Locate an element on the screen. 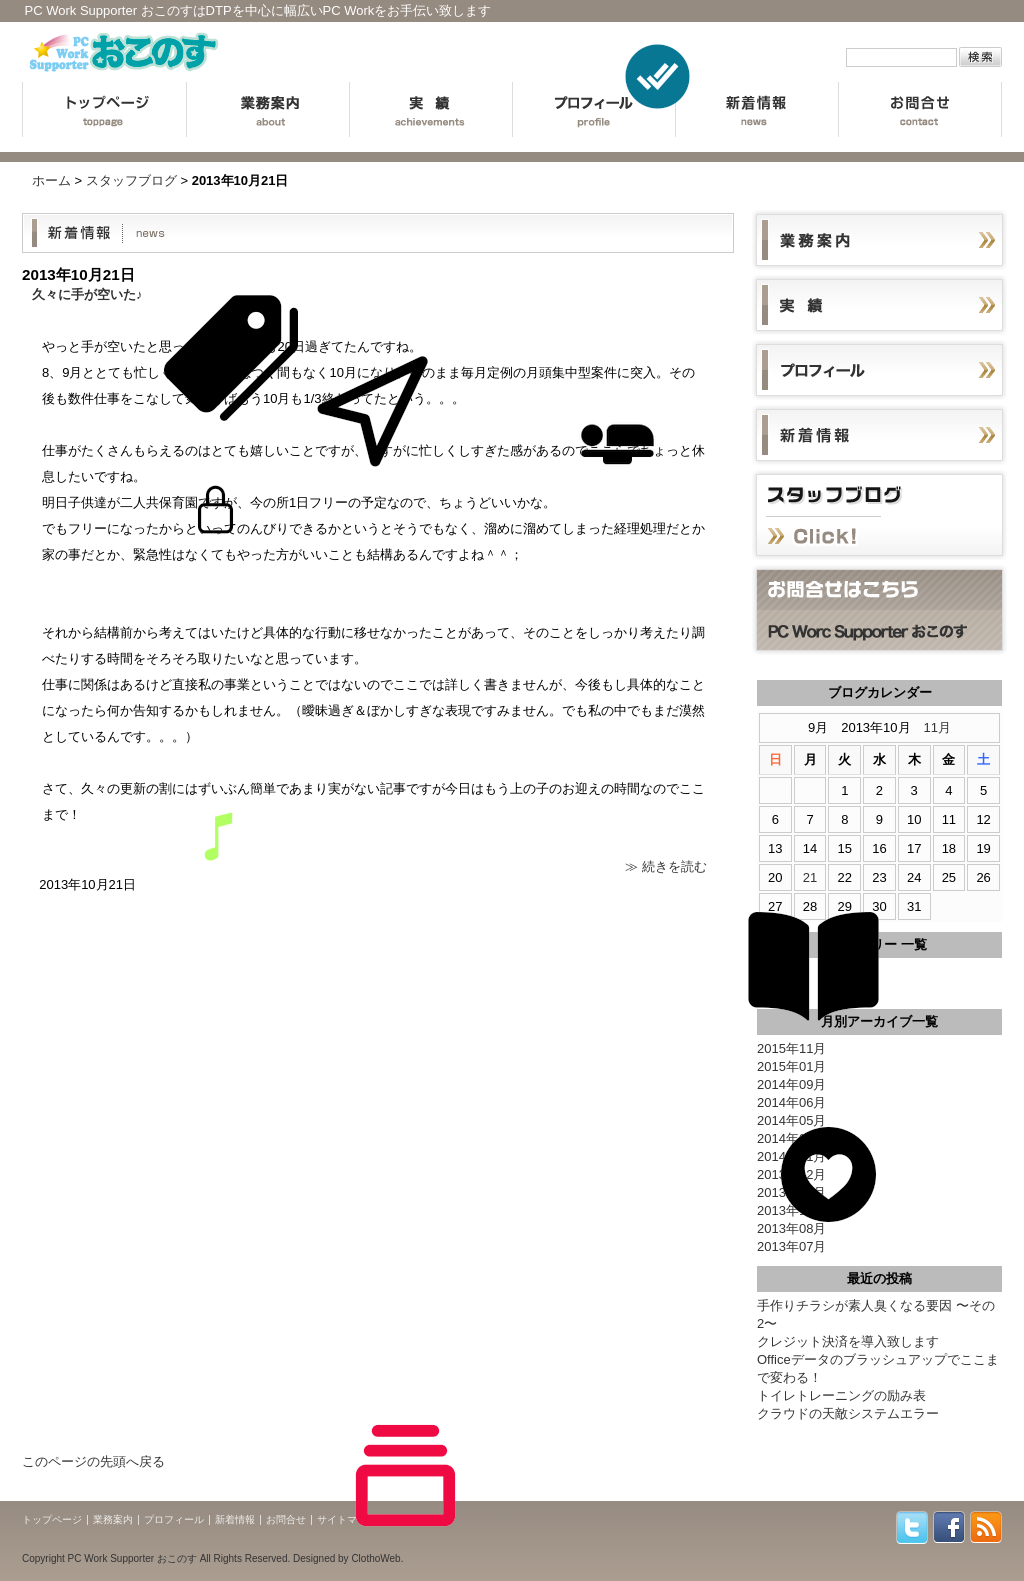 The width and height of the screenshot is (1024, 1581). add to favorites is located at coordinates (828, 1174).